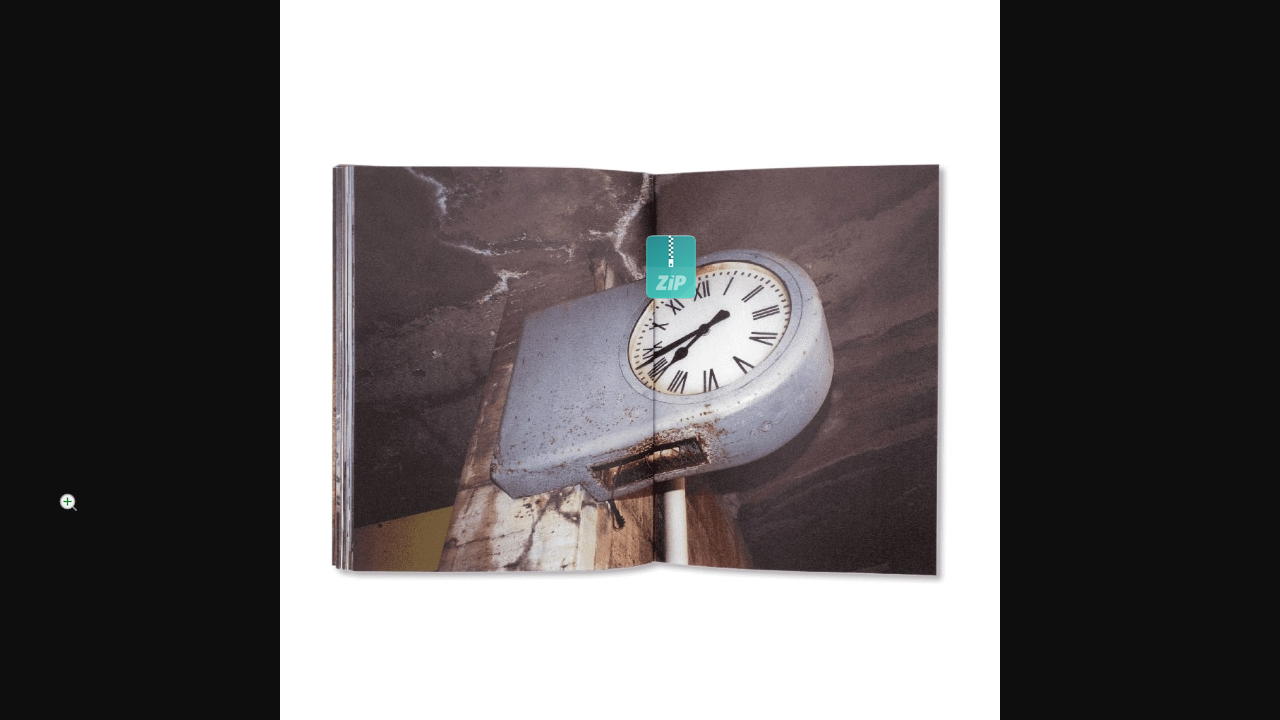 This screenshot has height=720, width=1280. Describe the element at coordinates (671, 267) in the screenshot. I see `a compressed zip file` at that location.